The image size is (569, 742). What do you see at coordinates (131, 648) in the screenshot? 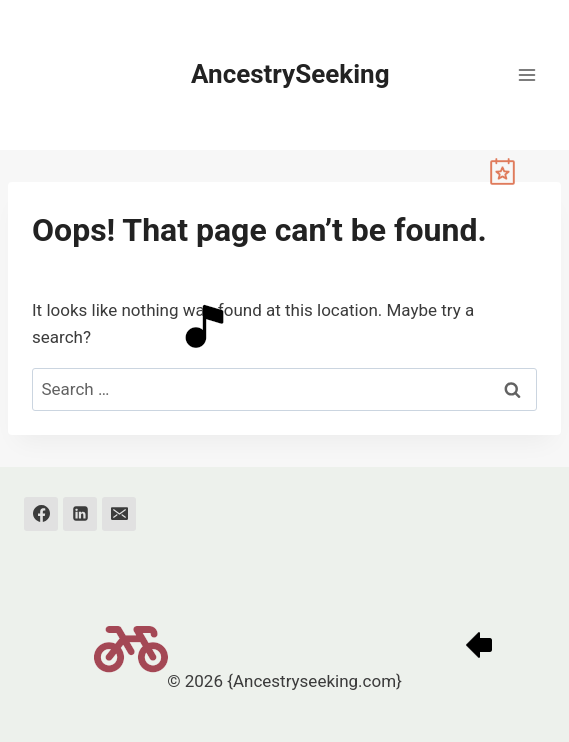
I see `access bike rental or cycling options` at bounding box center [131, 648].